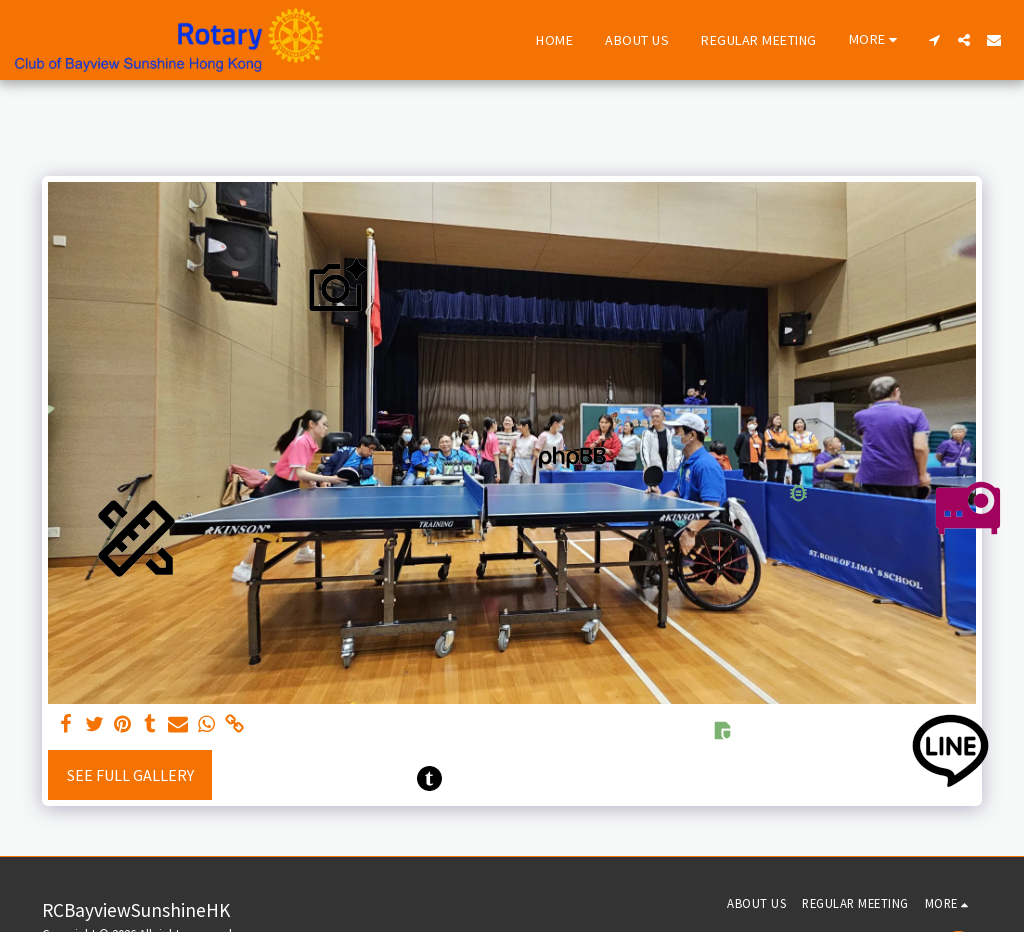 The image size is (1024, 932). What do you see at coordinates (798, 492) in the screenshot?
I see `report a bug or software issue` at bounding box center [798, 492].